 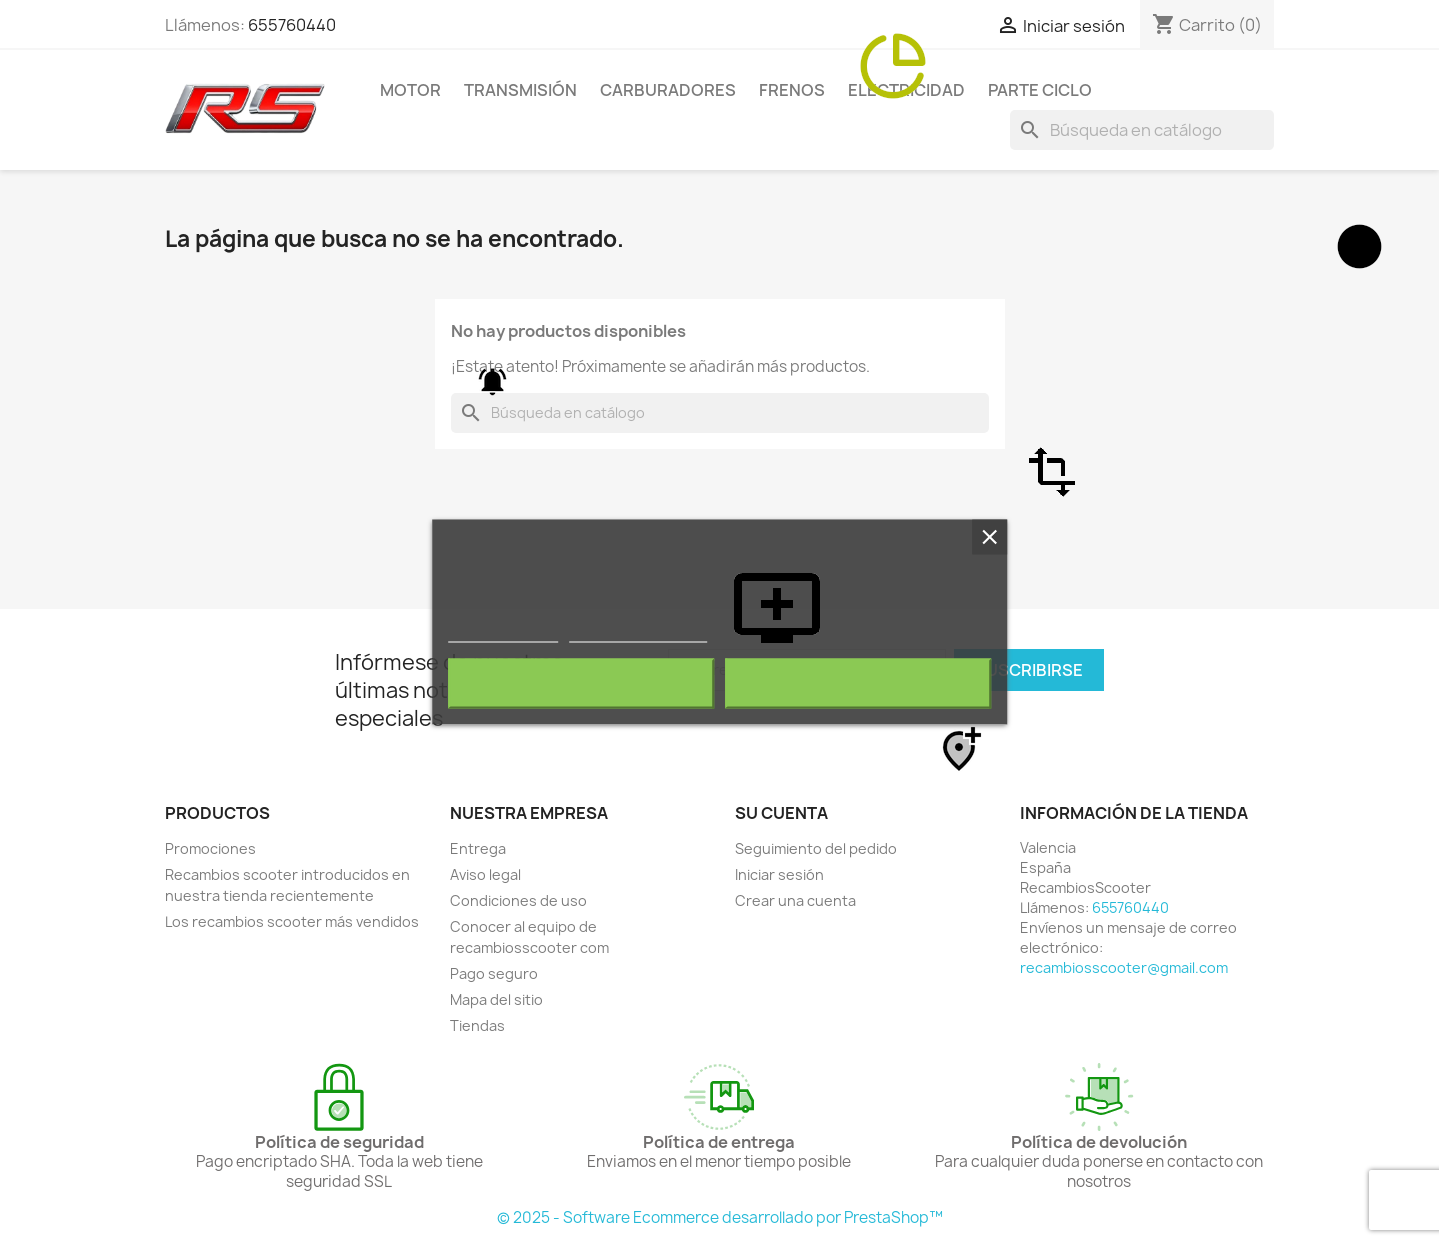 I want to click on transform or resize an image, so click(x=1052, y=472).